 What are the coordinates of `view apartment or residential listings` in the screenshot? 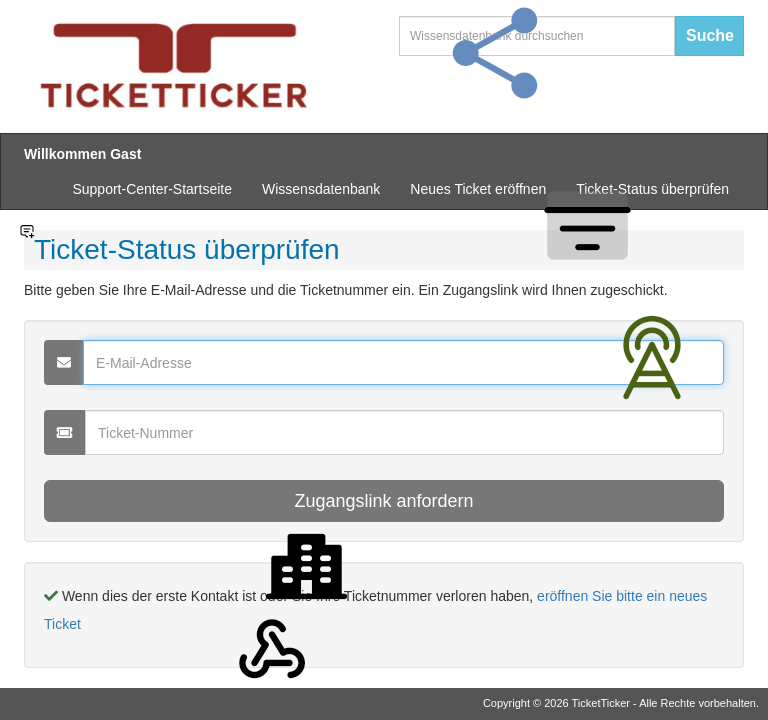 It's located at (306, 566).